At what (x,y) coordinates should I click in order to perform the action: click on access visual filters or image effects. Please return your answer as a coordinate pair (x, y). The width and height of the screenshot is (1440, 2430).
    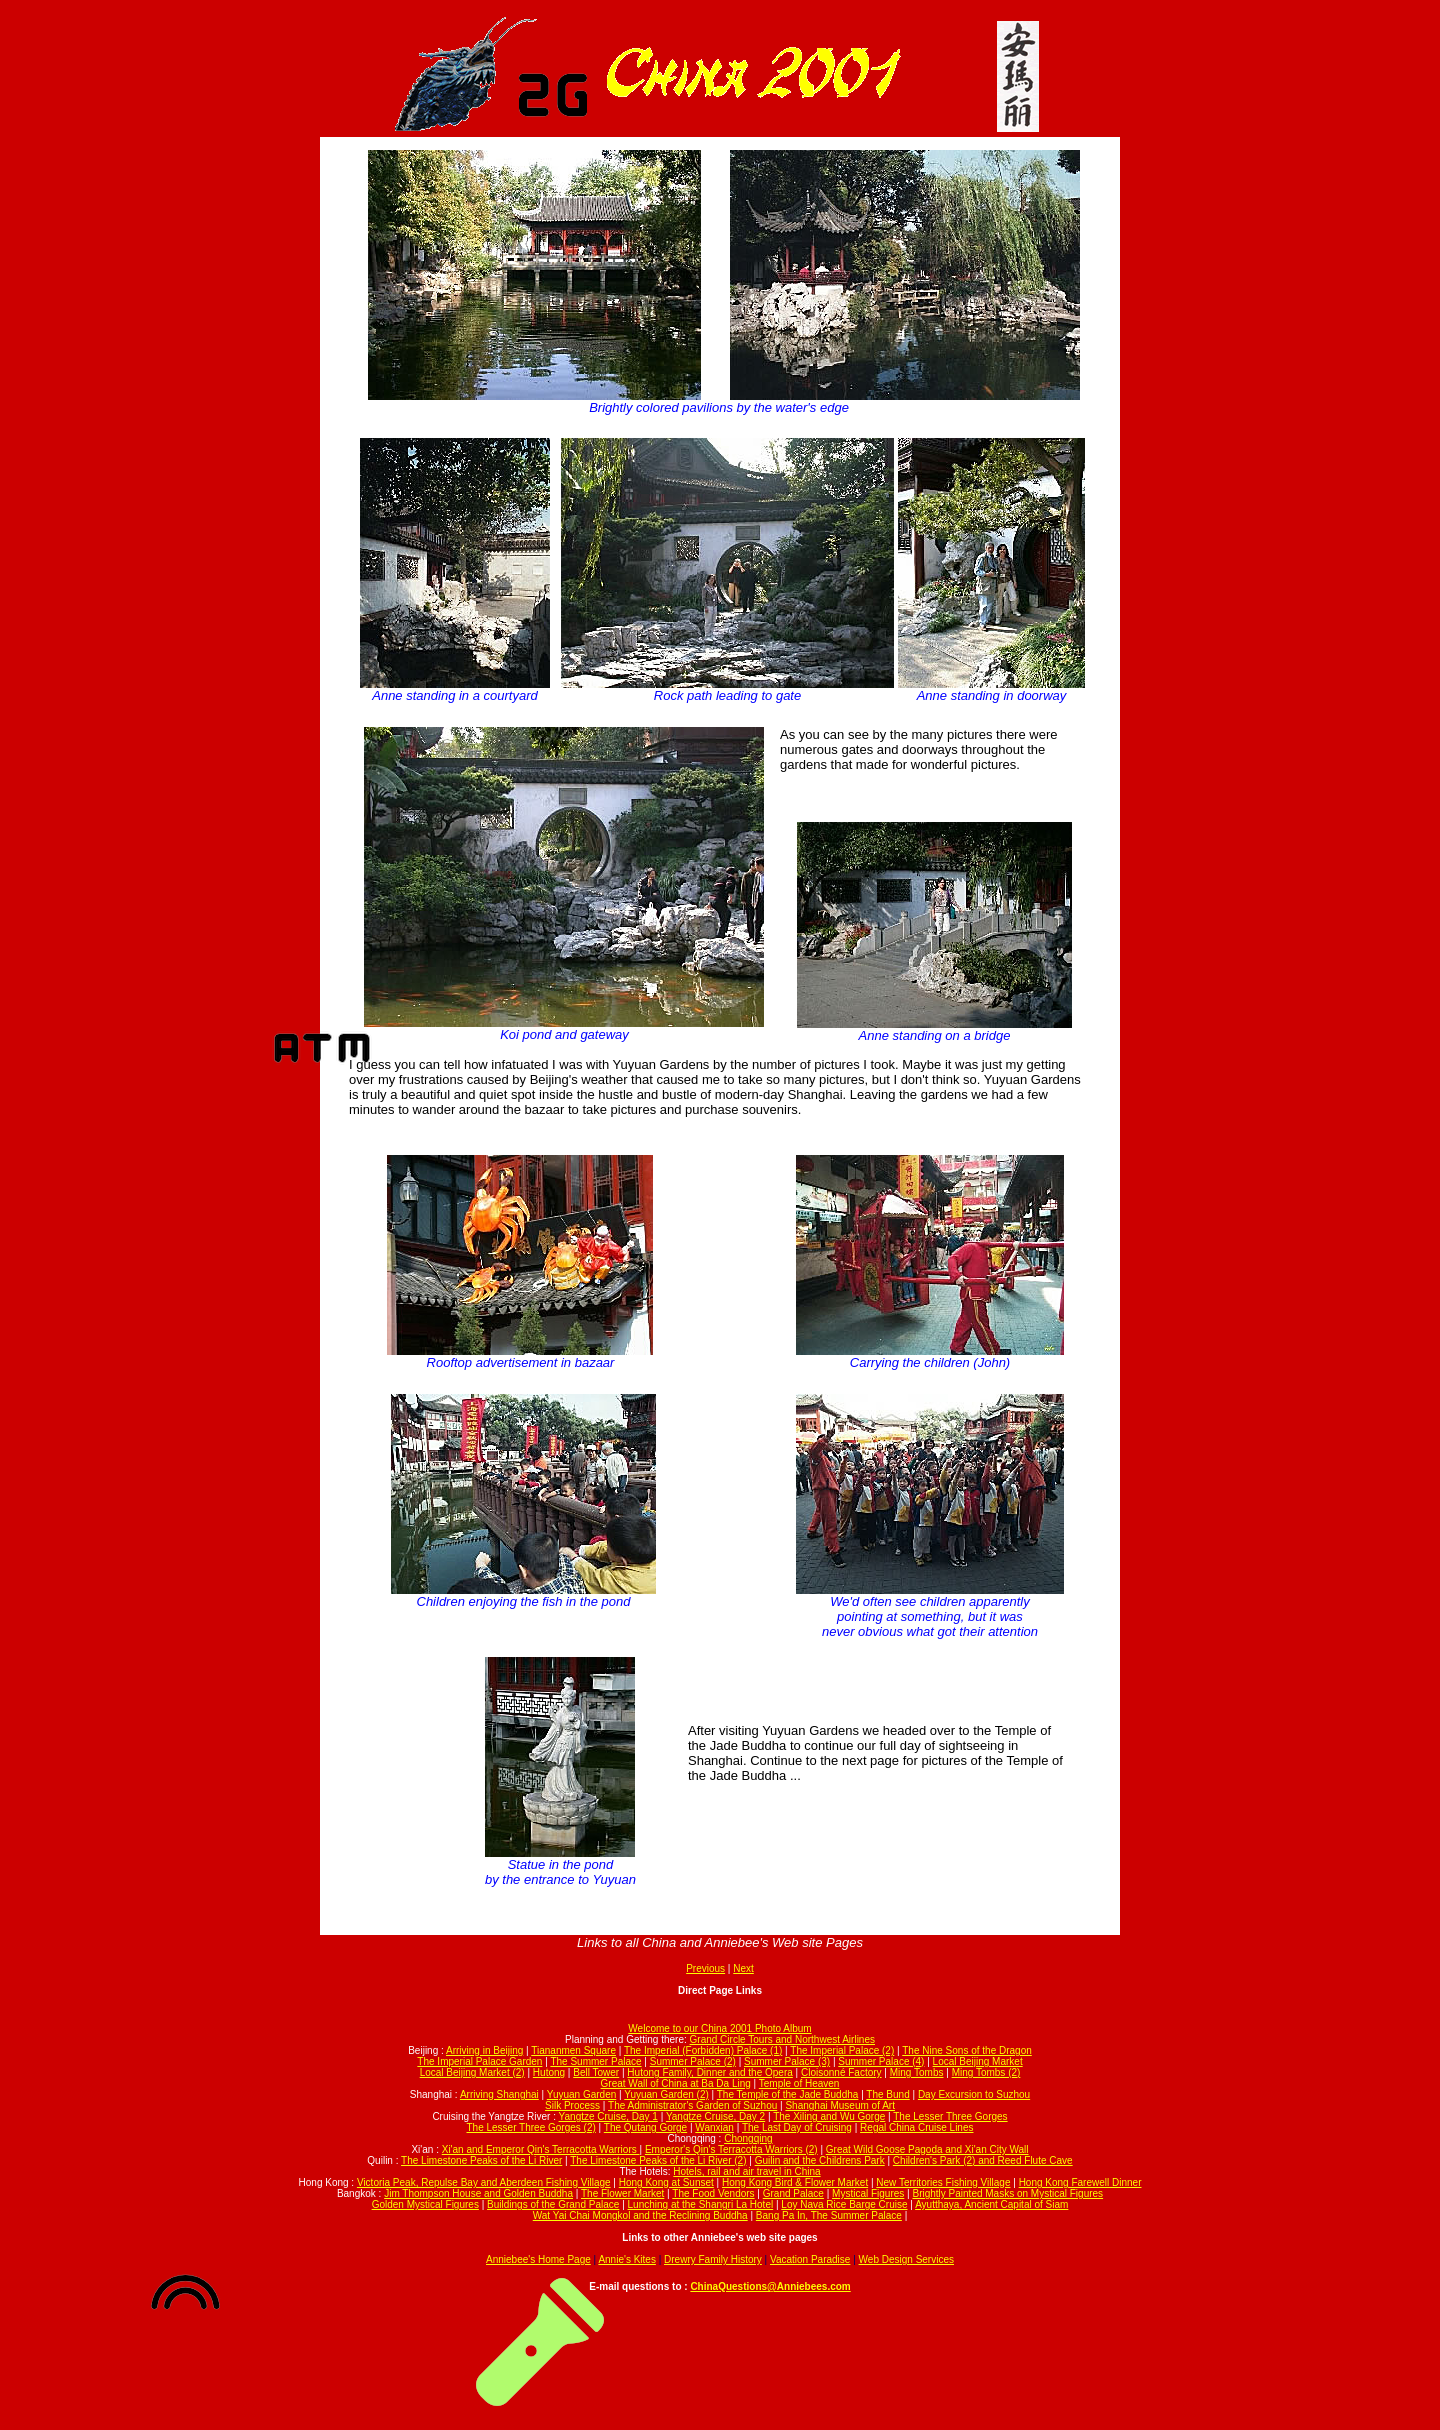
    Looking at the image, I should click on (185, 2293).